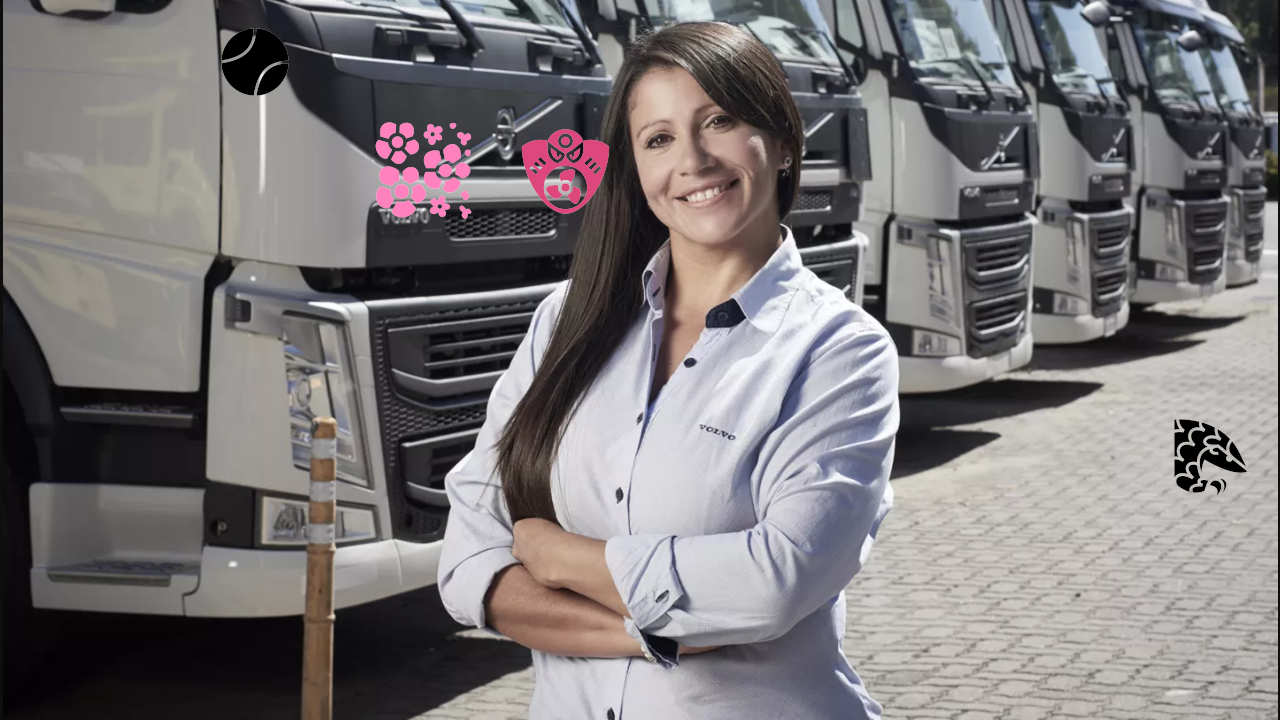 Image resolution: width=1280 pixels, height=720 pixels. What do you see at coordinates (1213, 457) in the screenshot?
I see `pangolin character or creature icon` at bounding box center [1213, 457].